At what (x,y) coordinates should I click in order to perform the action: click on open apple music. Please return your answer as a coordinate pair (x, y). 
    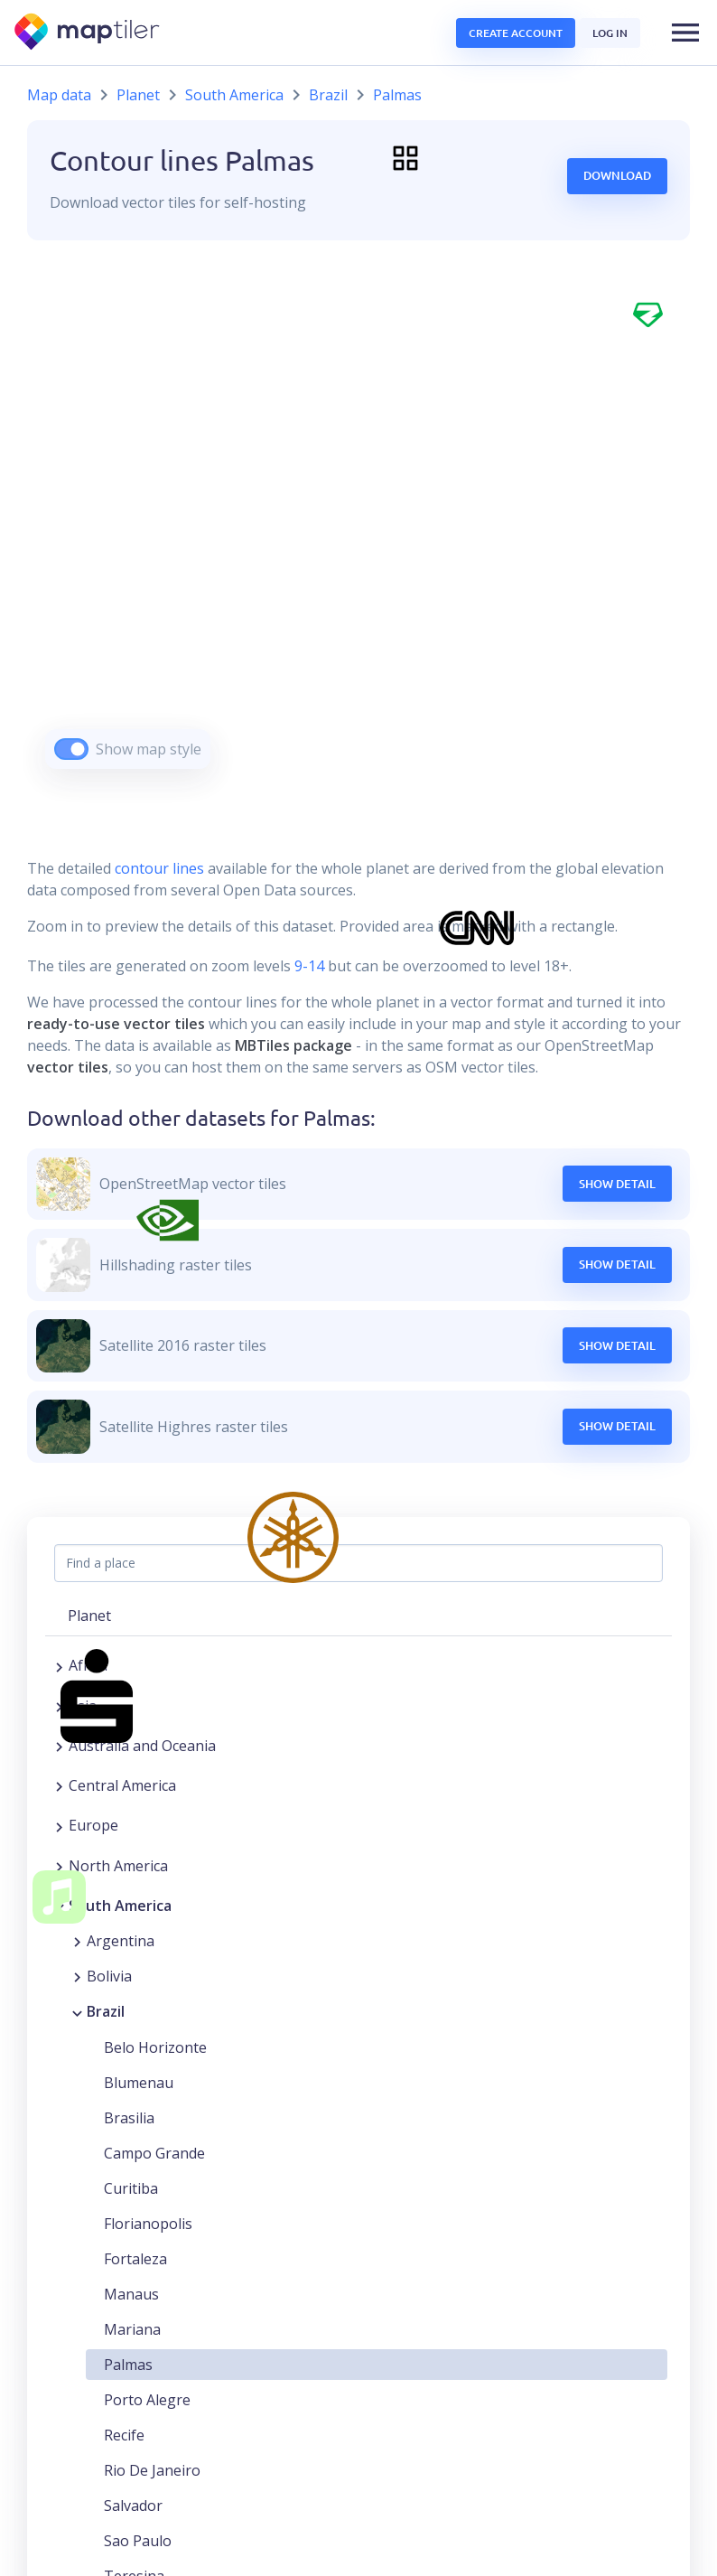
    Looking at the image, I should click on (59, 1897).